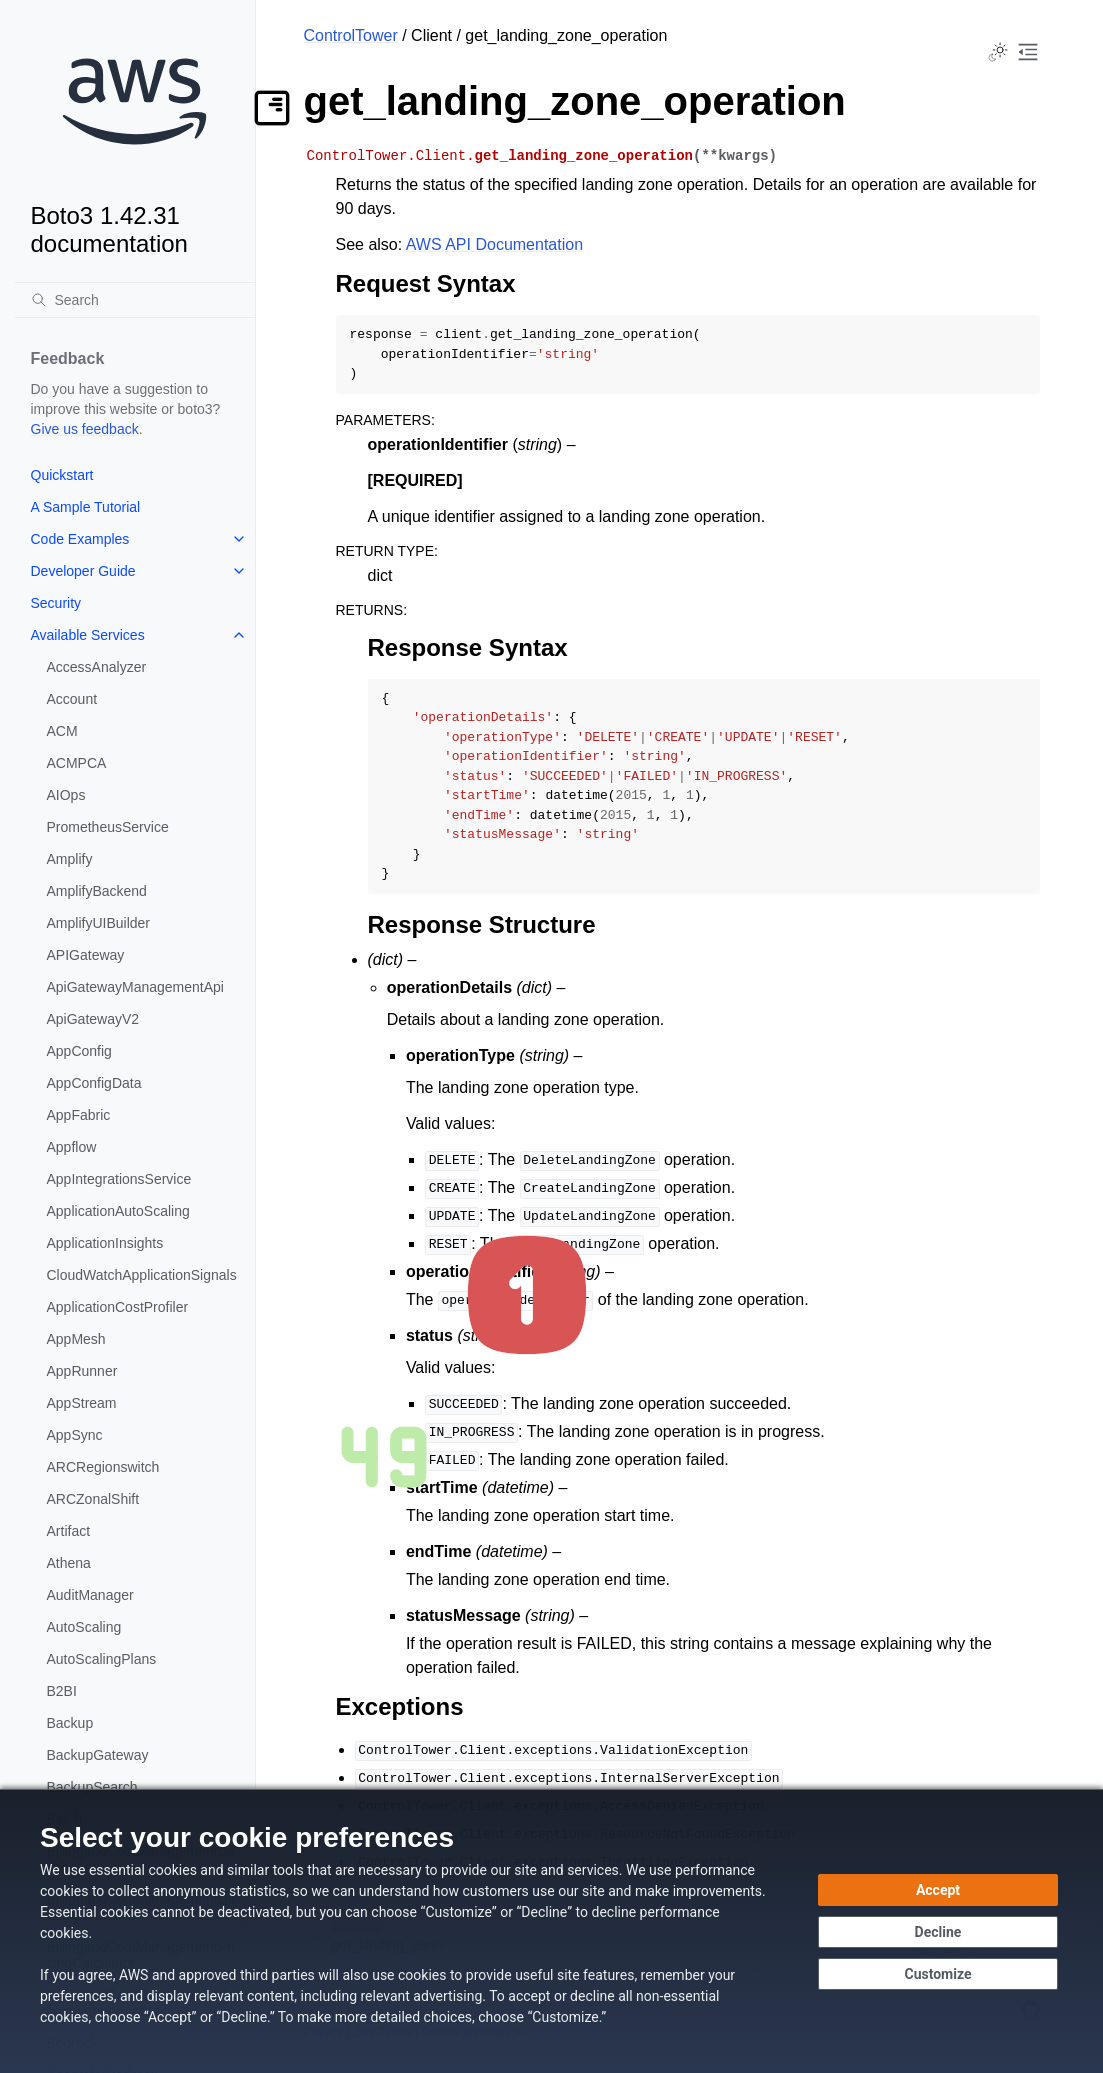  I want to click on align content to the top-right corner, so click(272, 108).